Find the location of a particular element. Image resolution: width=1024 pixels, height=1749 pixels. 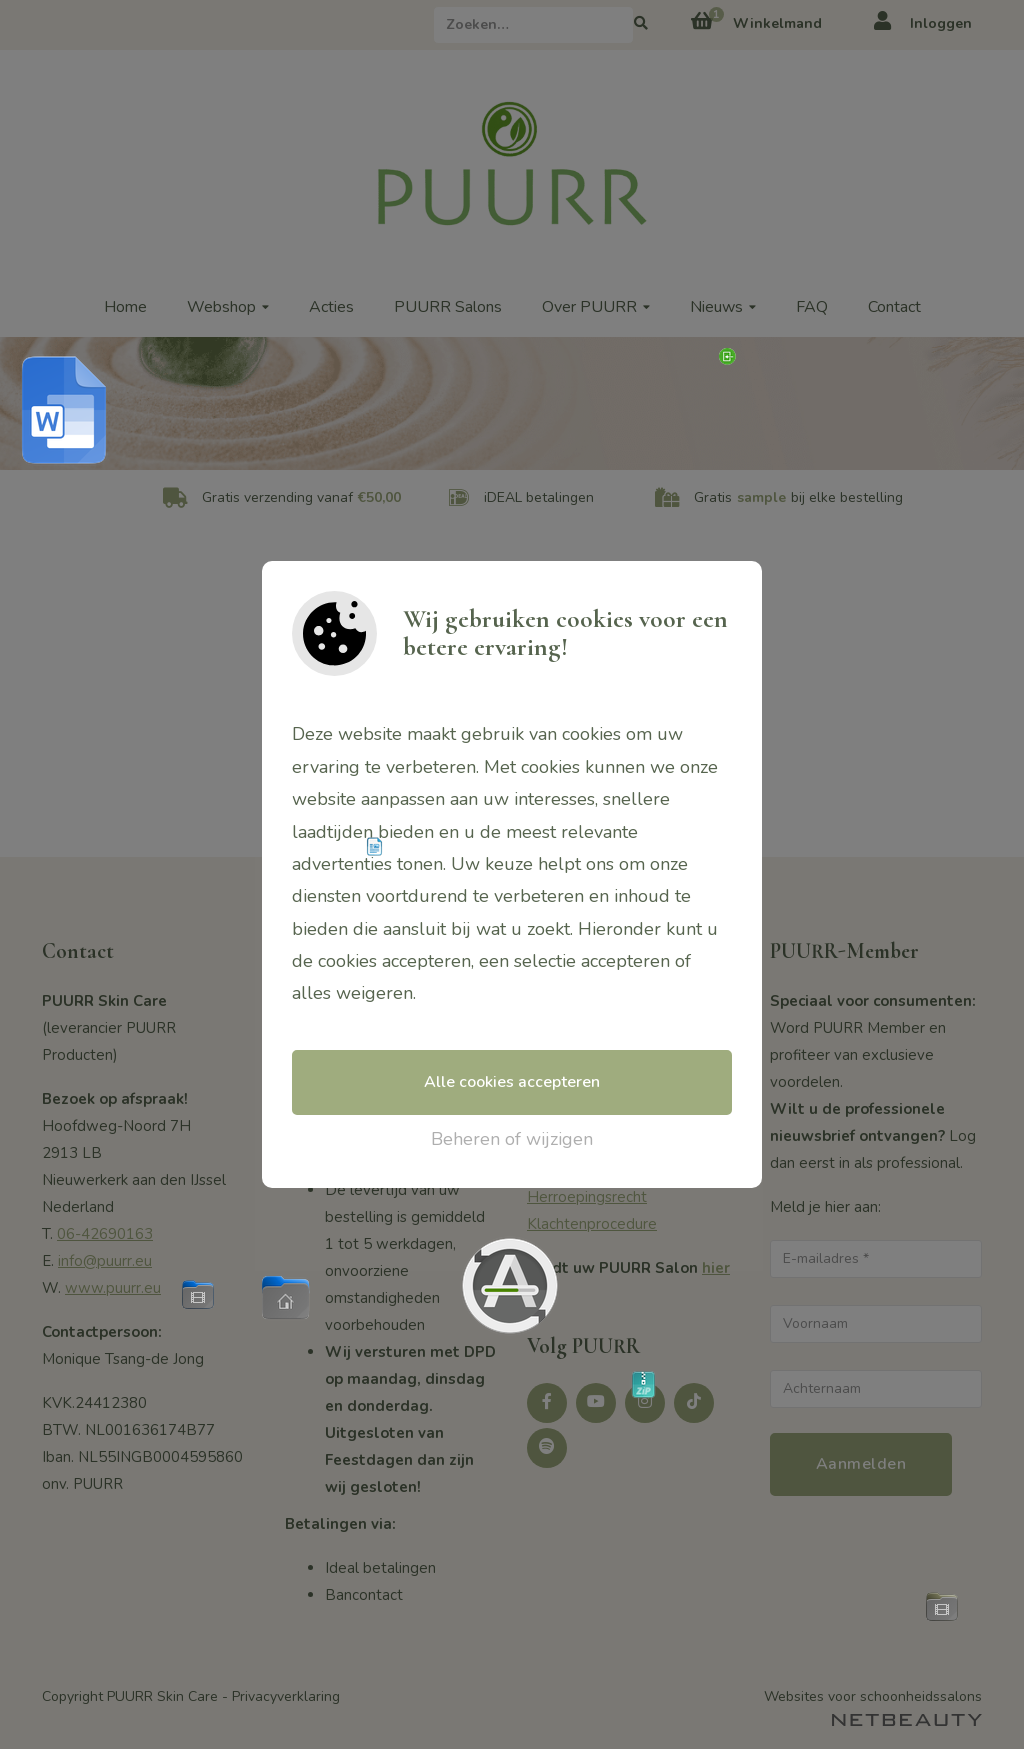

open videos folder is located at coordinates (942, 1606).